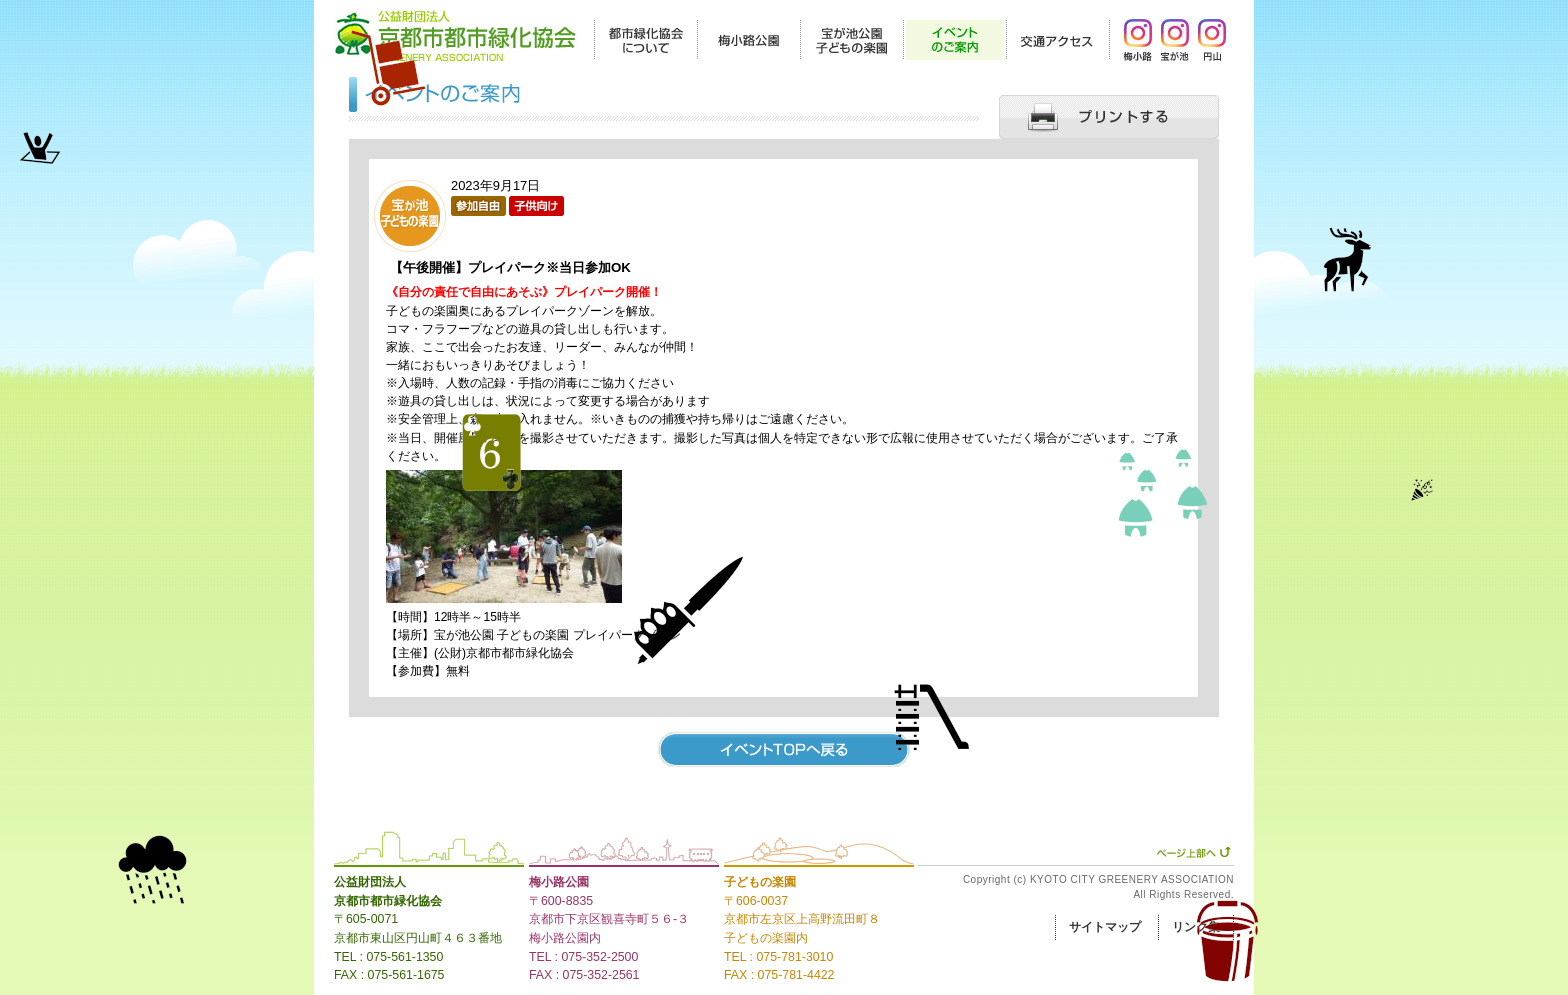  What do you see at coordinates (390, 65) in the screenshot?
I see `view shipping or delivery options` at bounding box center [390, 65].